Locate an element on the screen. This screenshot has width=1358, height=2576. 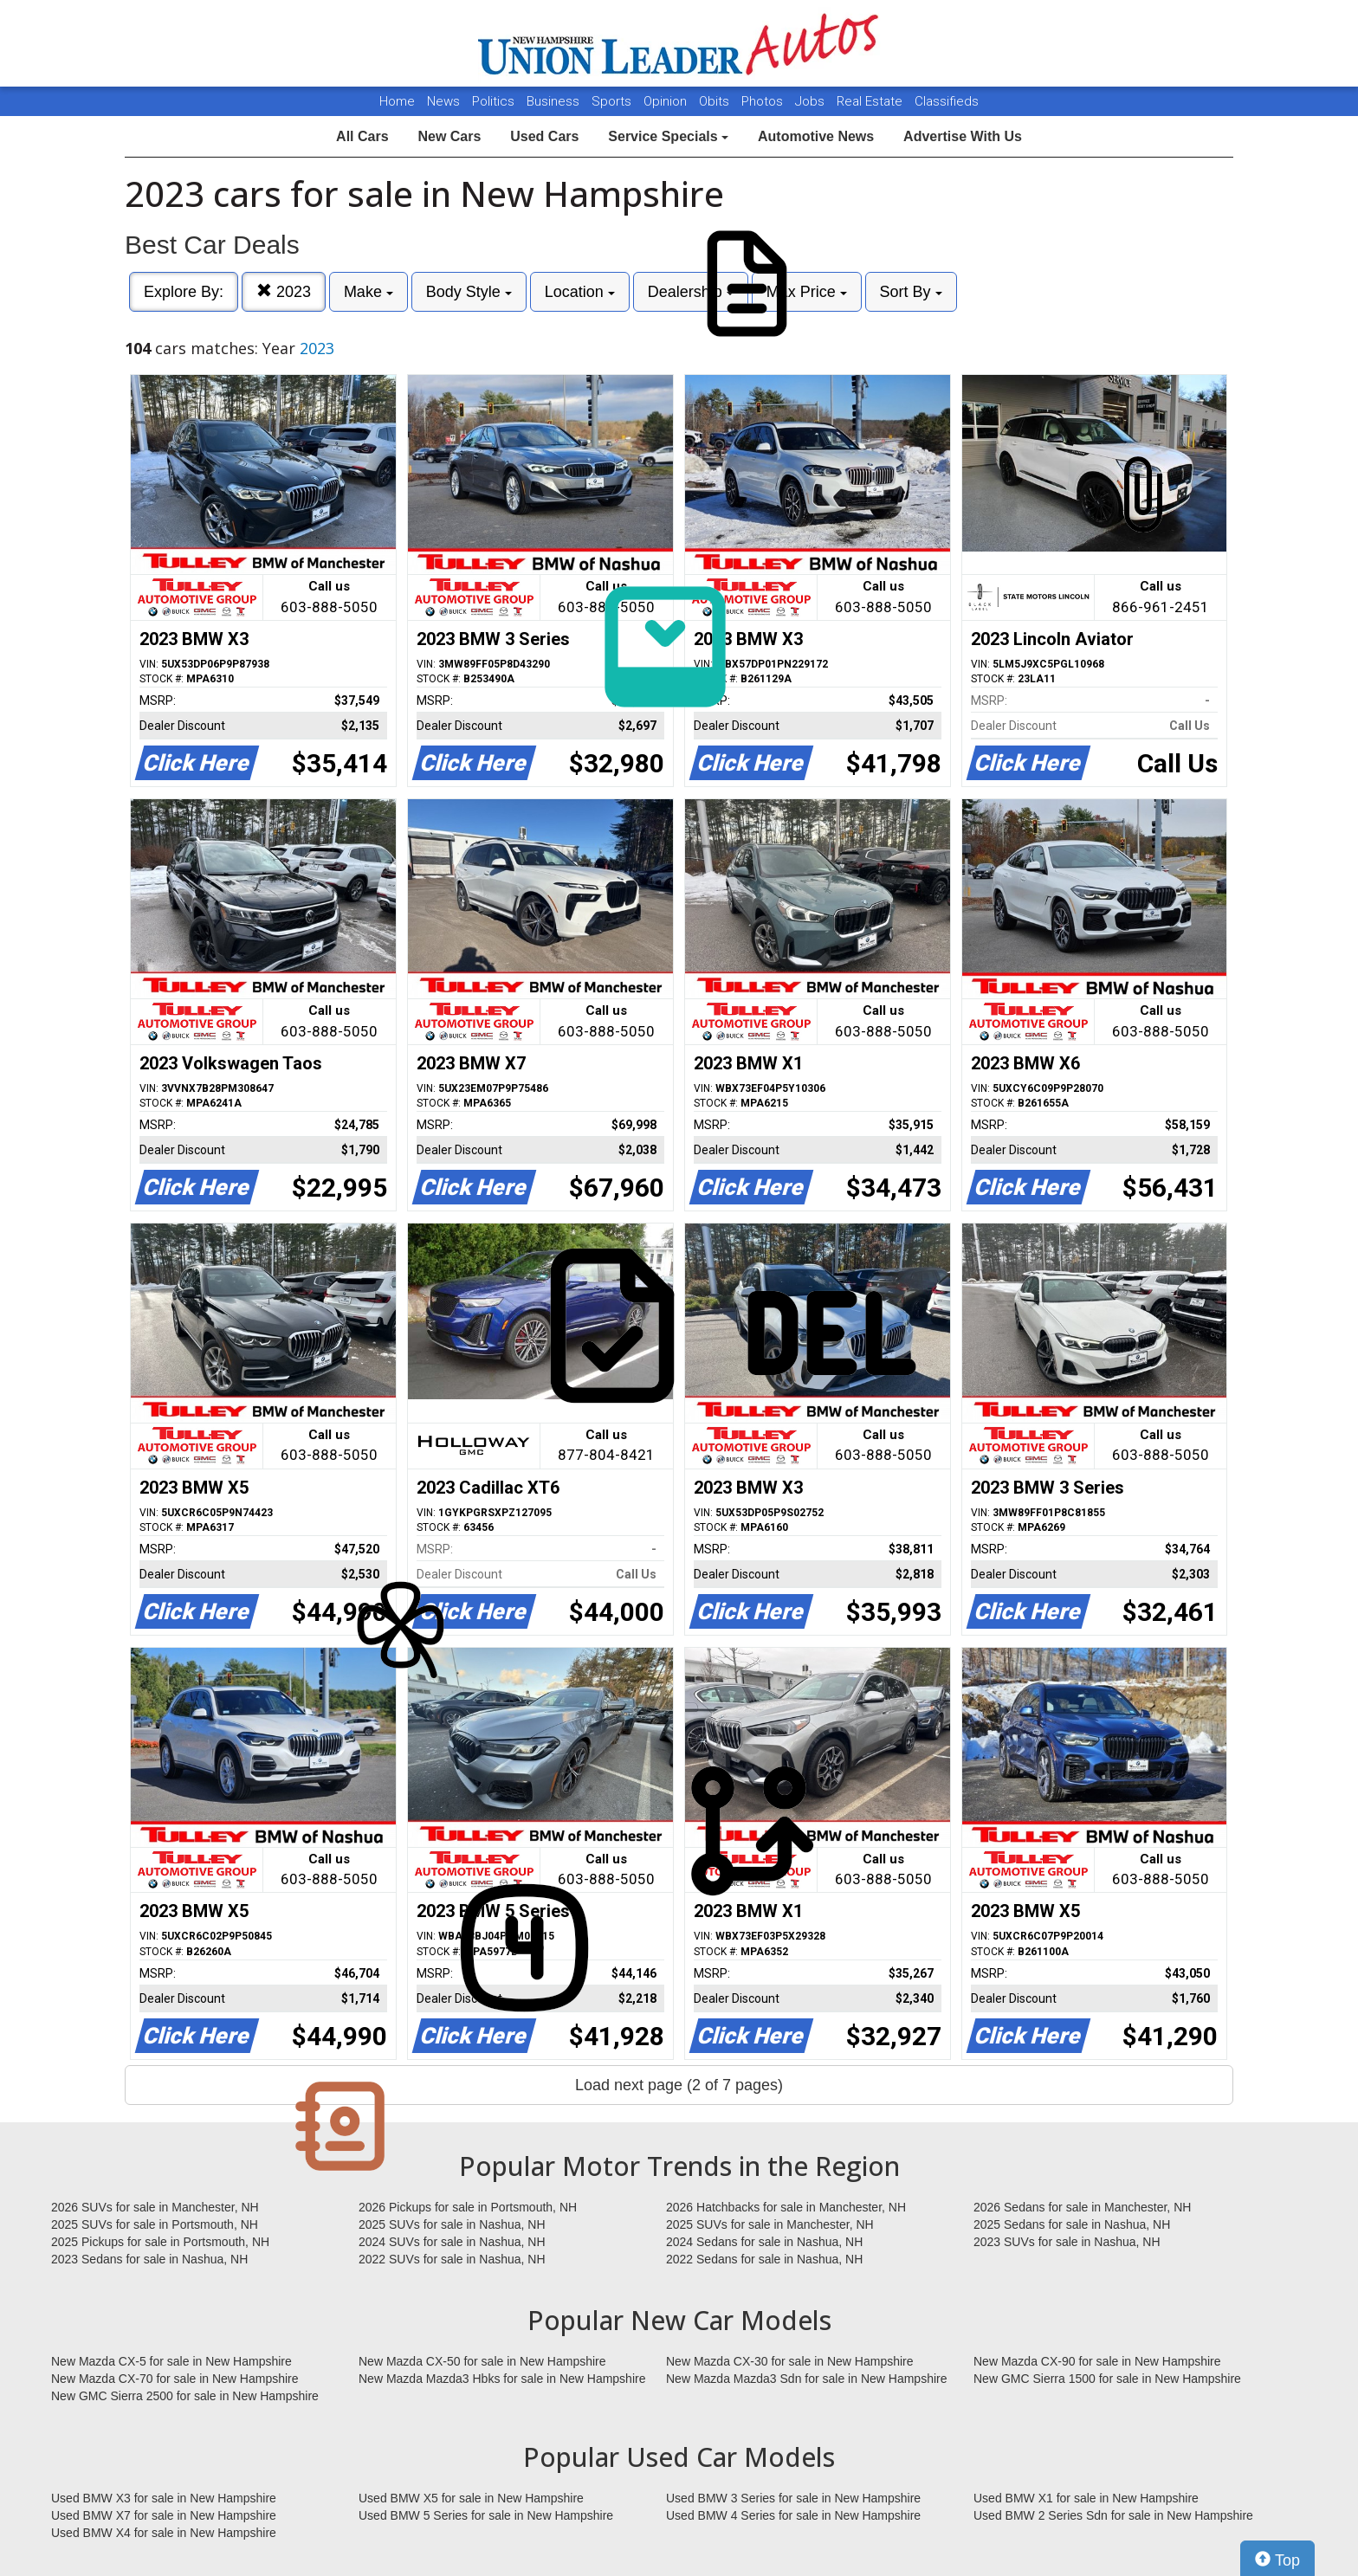
collapse the bottom navigation bar is located at coordinates (665, 647).